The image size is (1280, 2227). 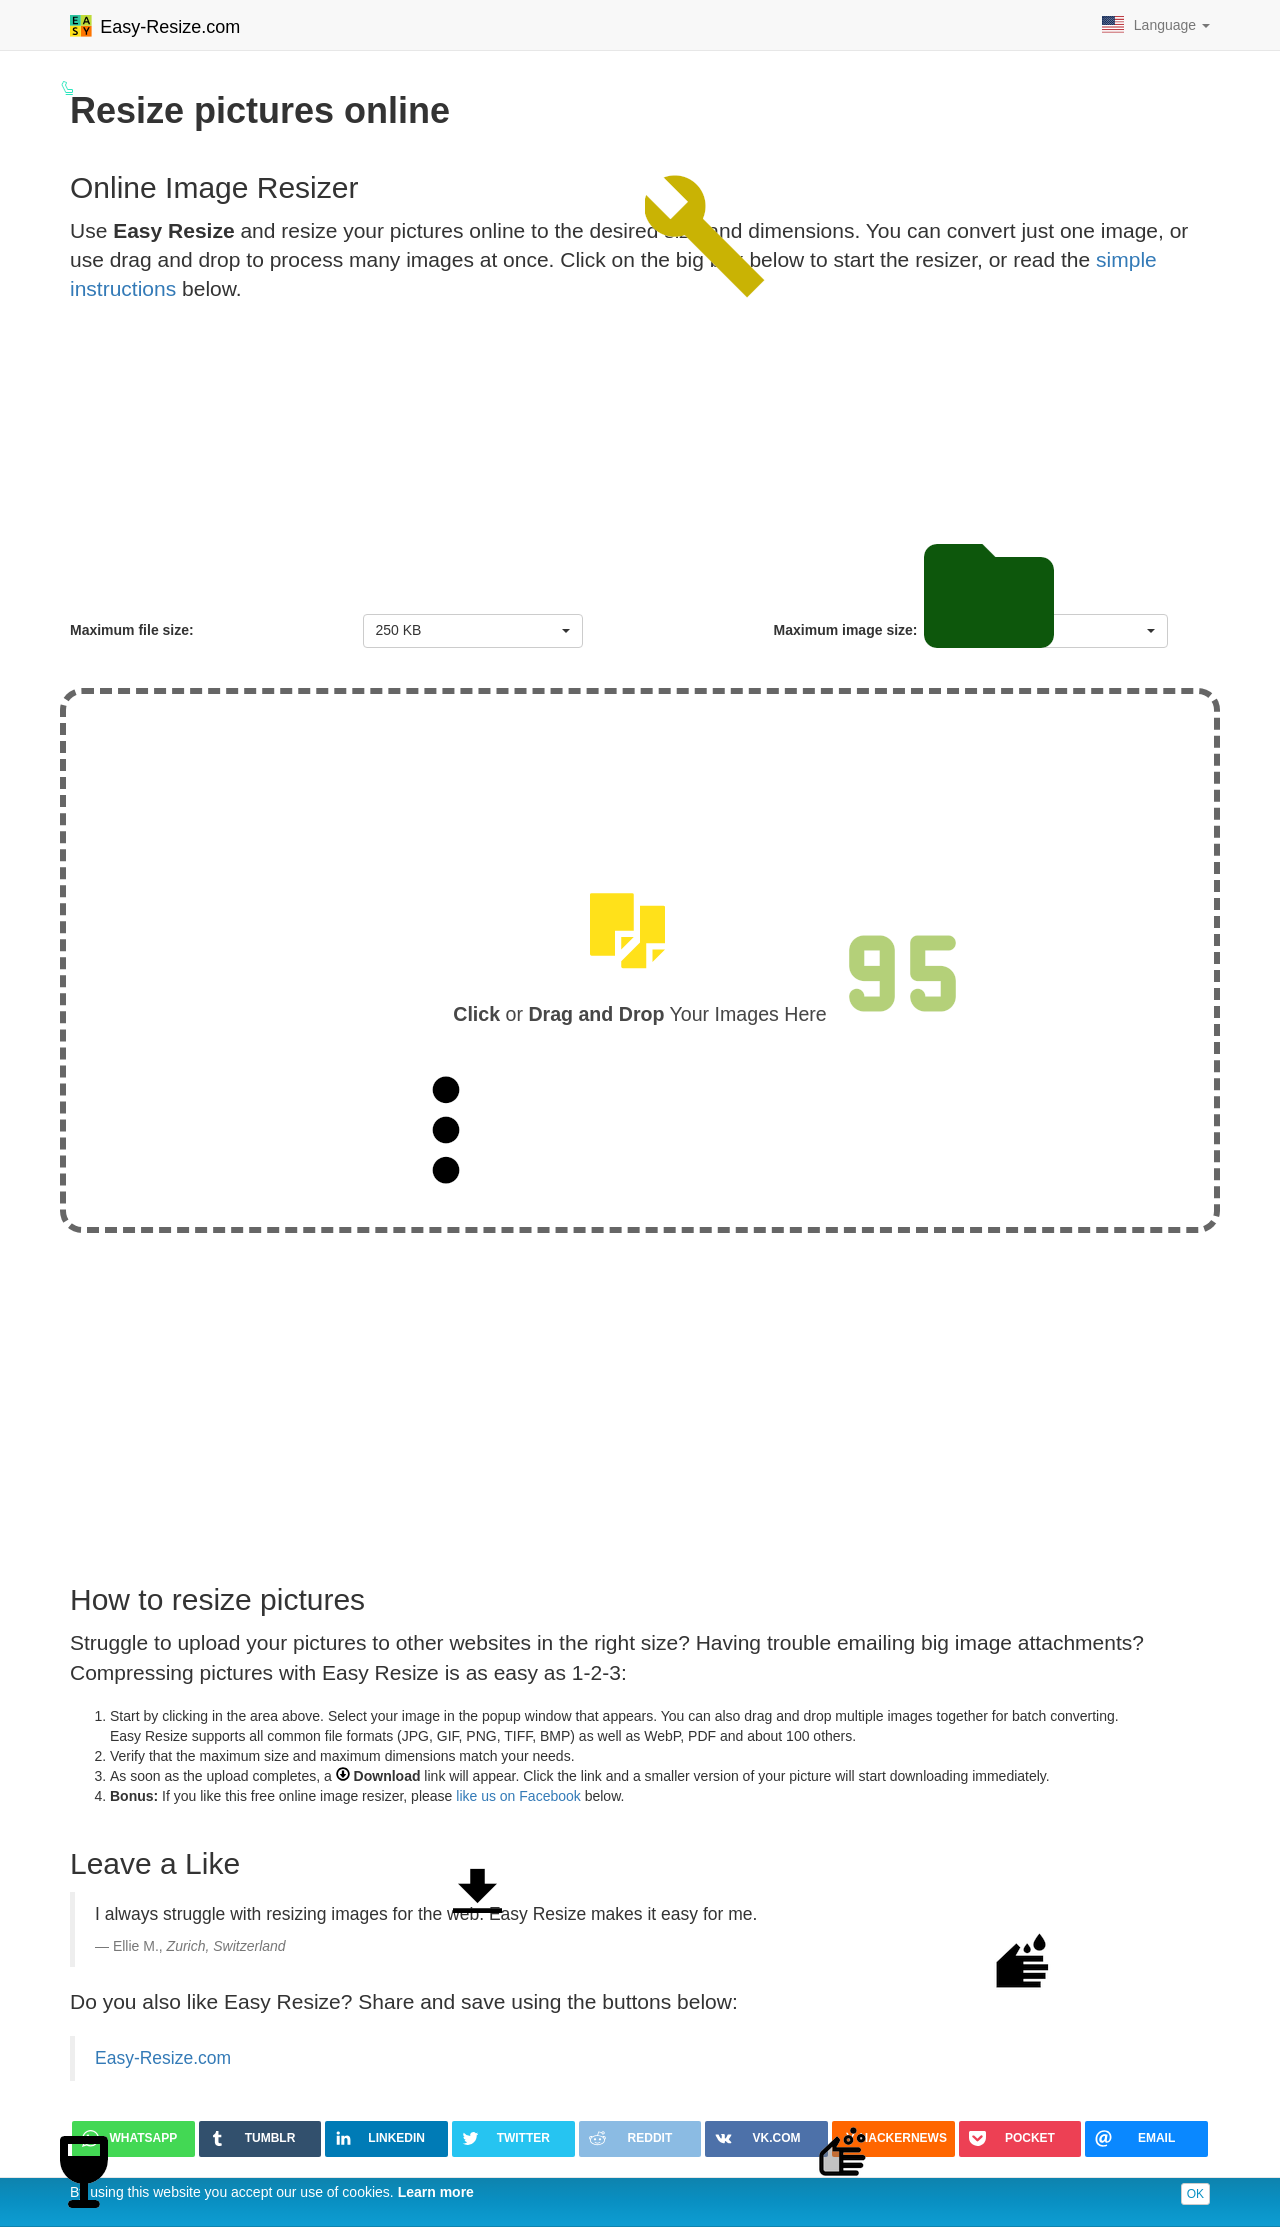 I want to click on download a file or content, so click(x=477, y=1888).